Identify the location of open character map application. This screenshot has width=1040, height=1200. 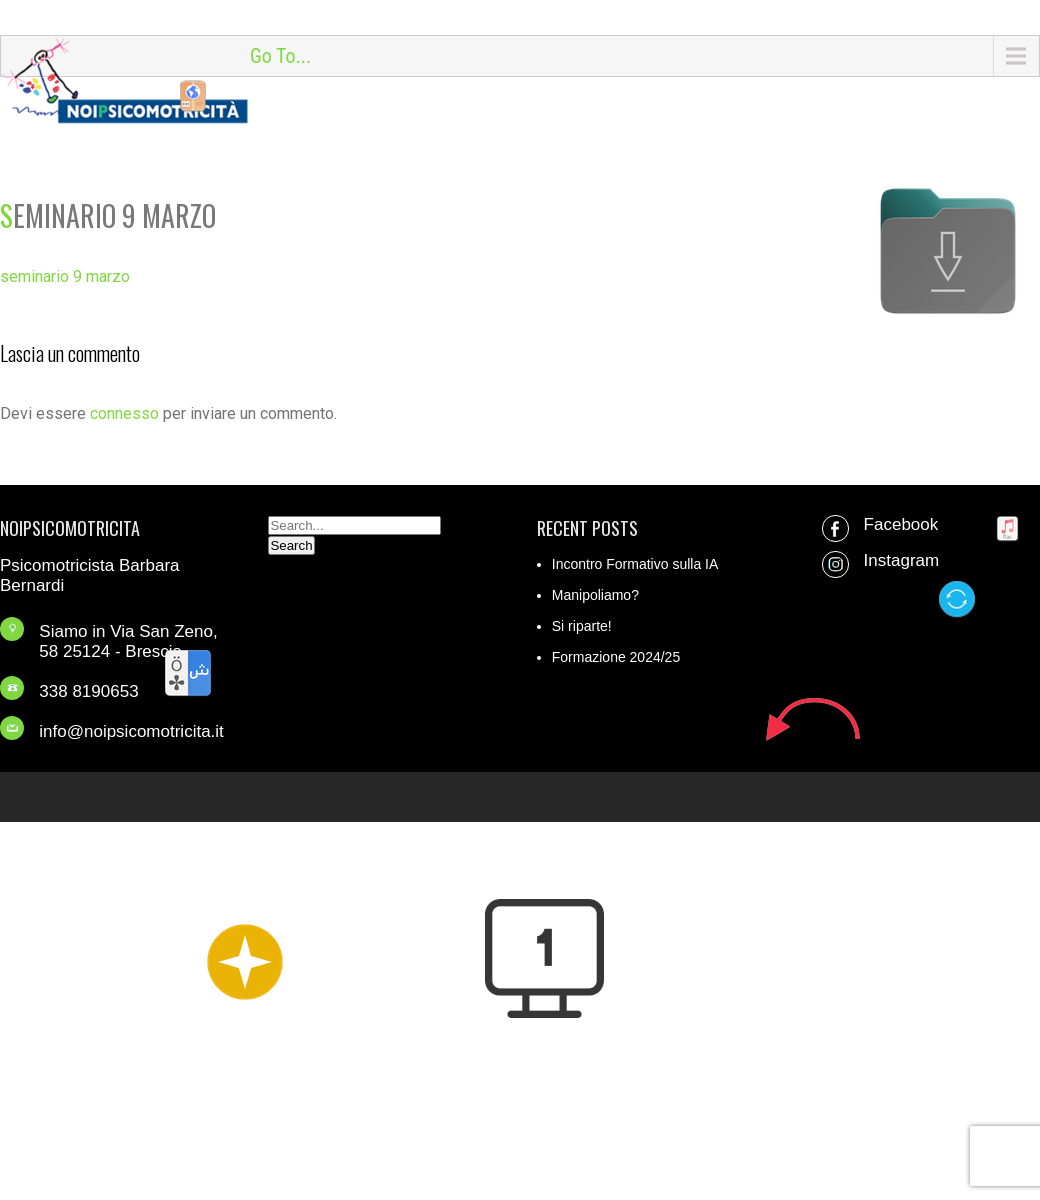
(188, 673).